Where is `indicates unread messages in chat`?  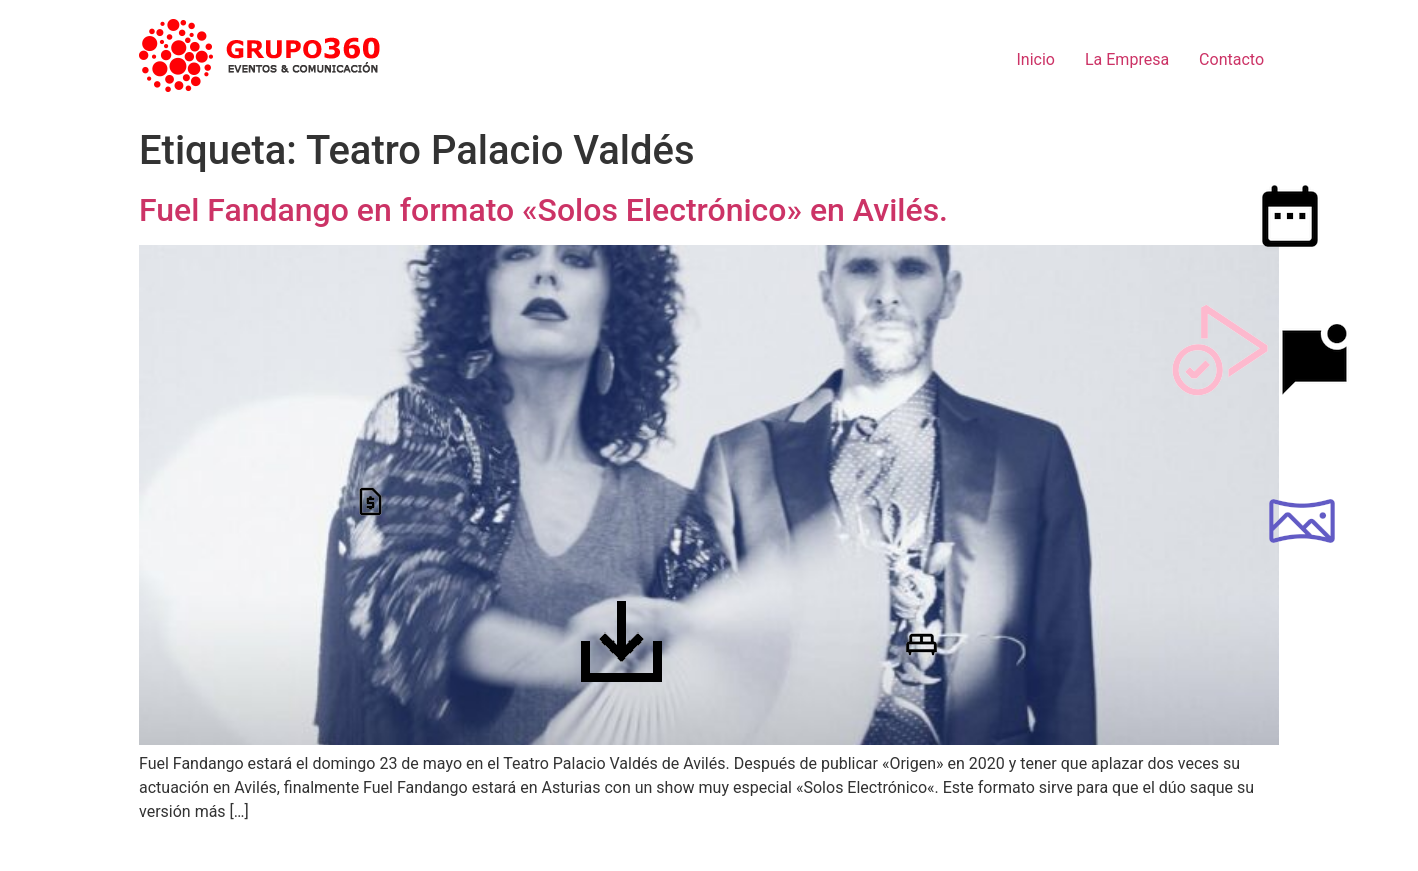
indicates unread messages in chat is located at coordinates (1314, 362).